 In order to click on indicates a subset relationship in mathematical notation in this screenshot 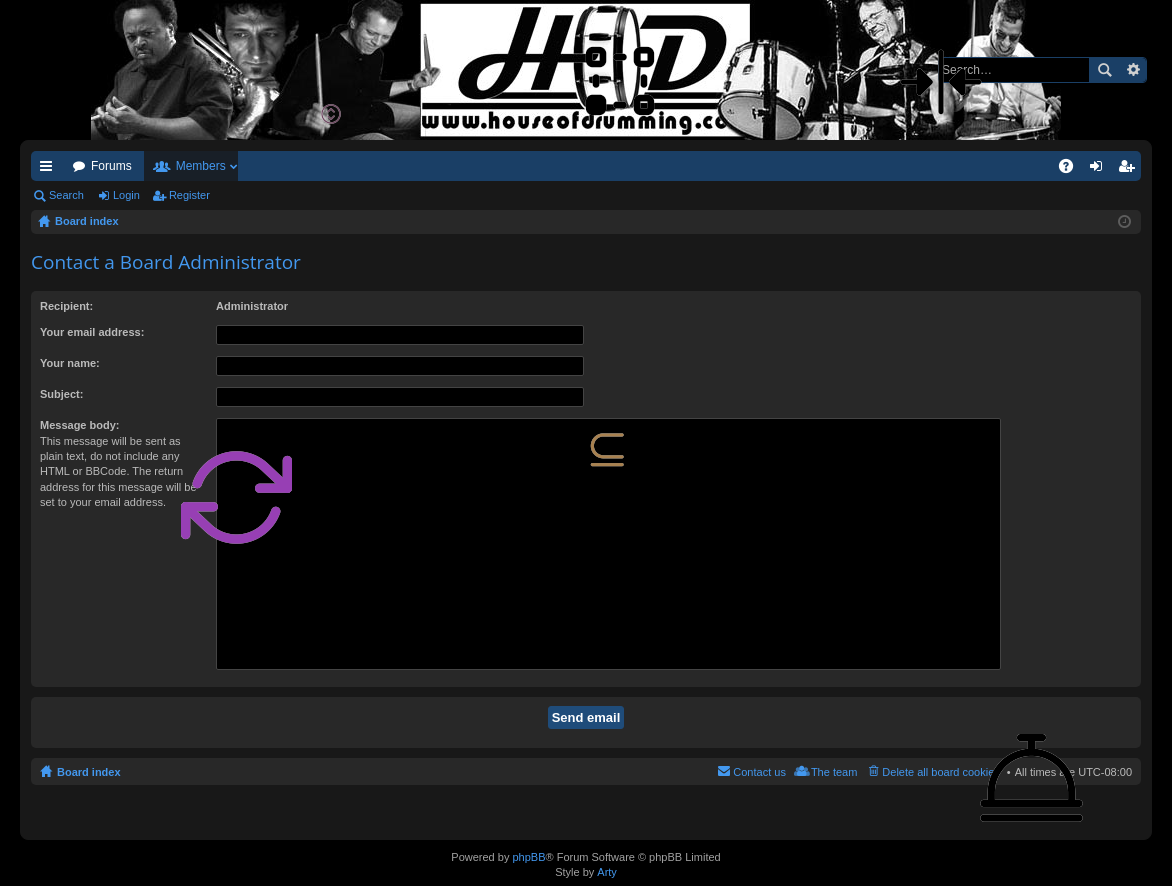, I will do `click(608, 449)`.